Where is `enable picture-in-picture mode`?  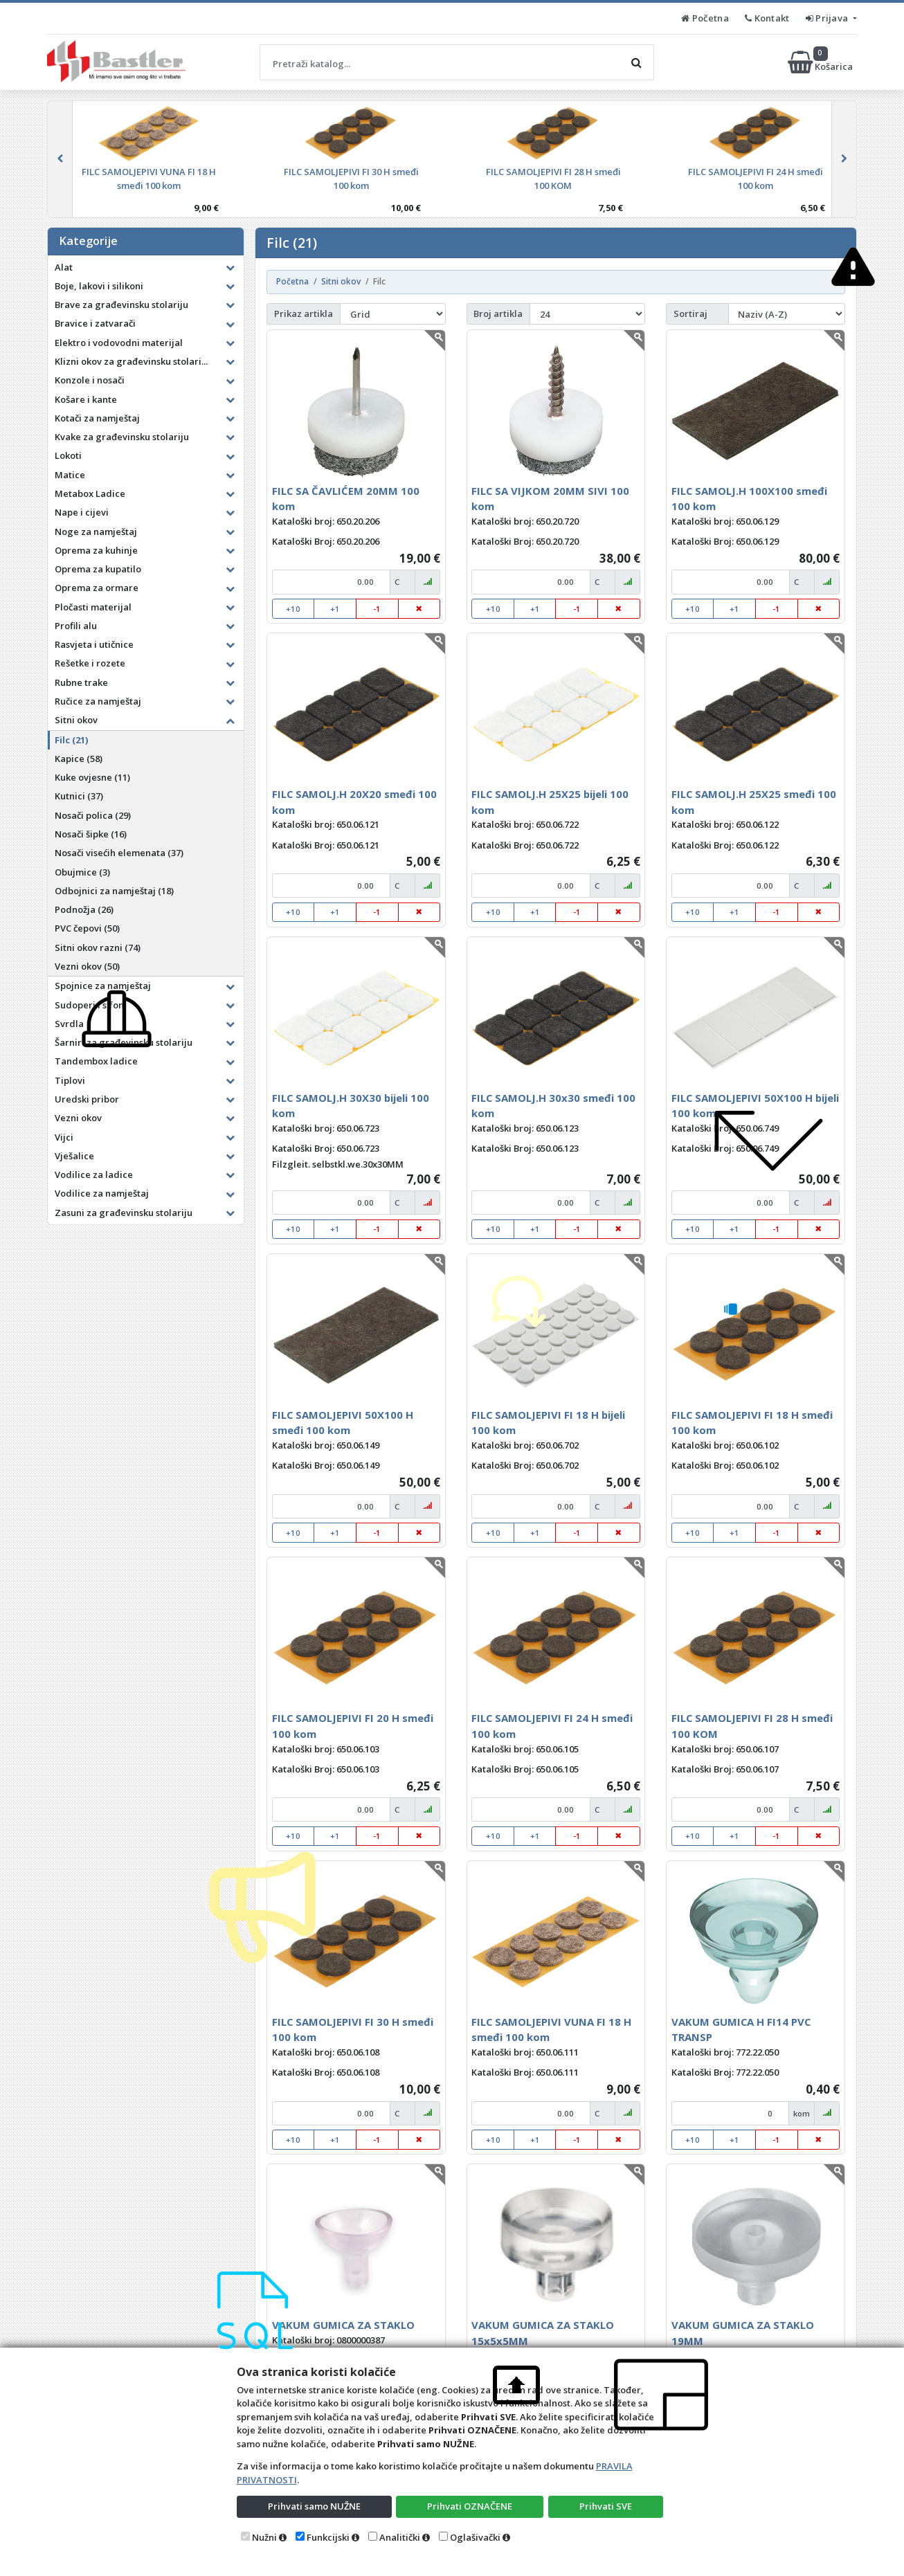
enable picture-in-picture mode is located at coordinates (661, 2395).